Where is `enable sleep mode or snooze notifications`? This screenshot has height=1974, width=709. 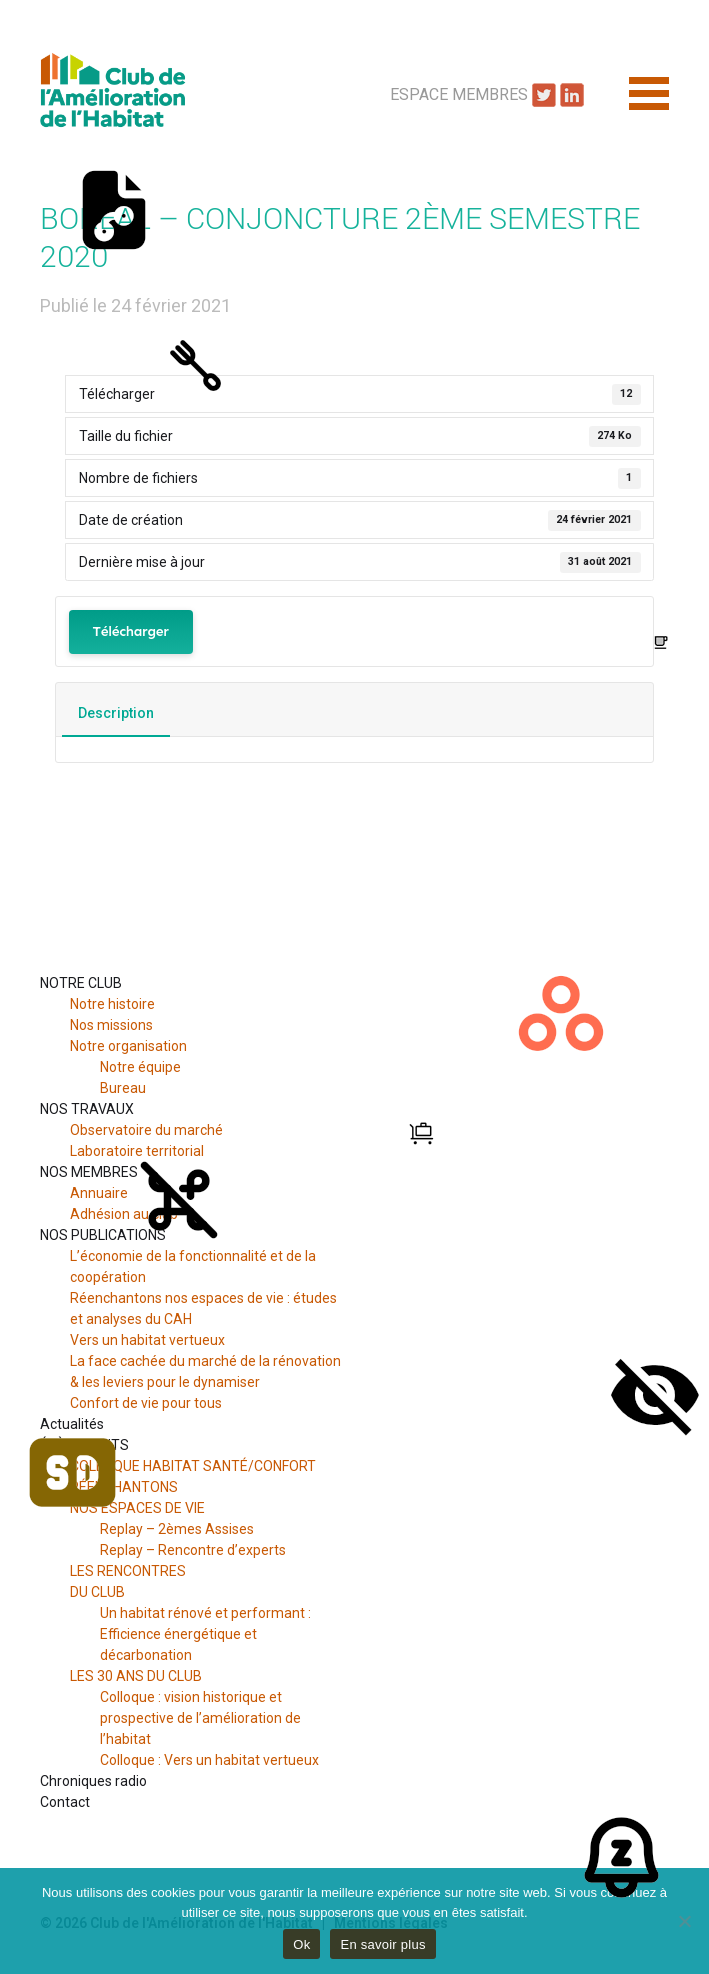
enable sleep mode or snooze notifications is located at coordinates (621, 1857).